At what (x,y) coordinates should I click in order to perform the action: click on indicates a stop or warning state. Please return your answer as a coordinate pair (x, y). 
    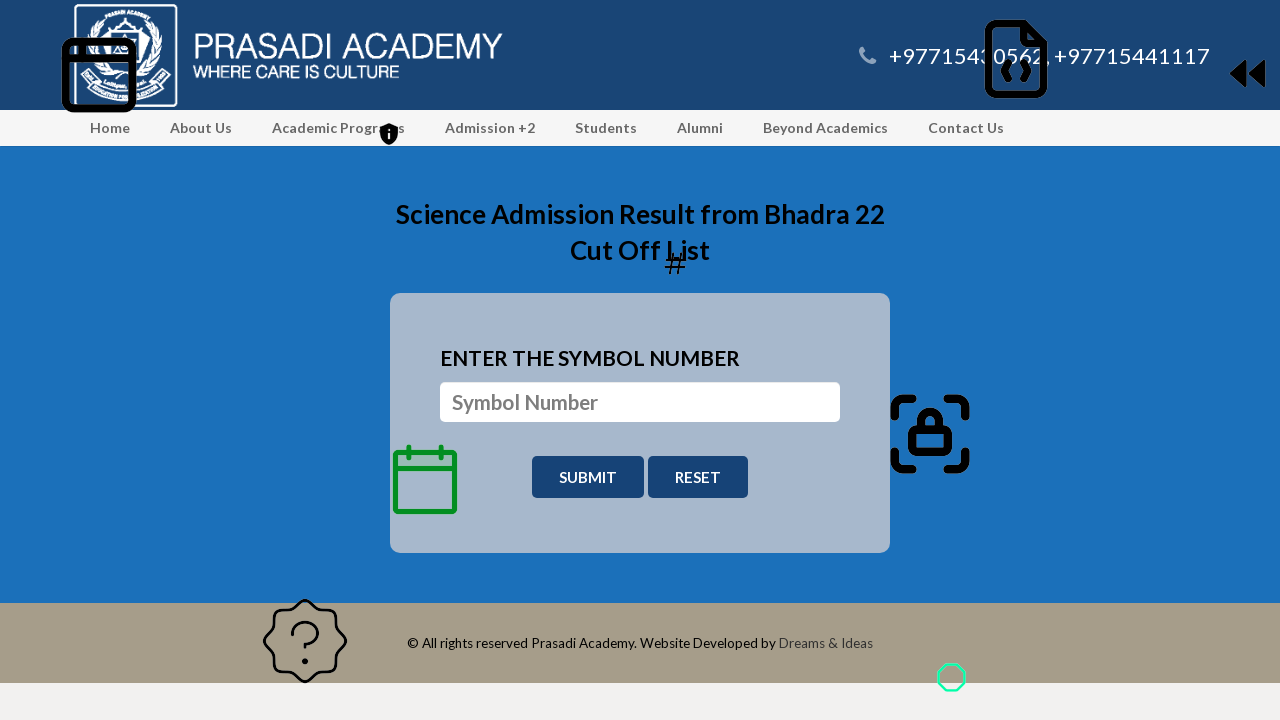
    Looking at the image, I should click on (951, 677).